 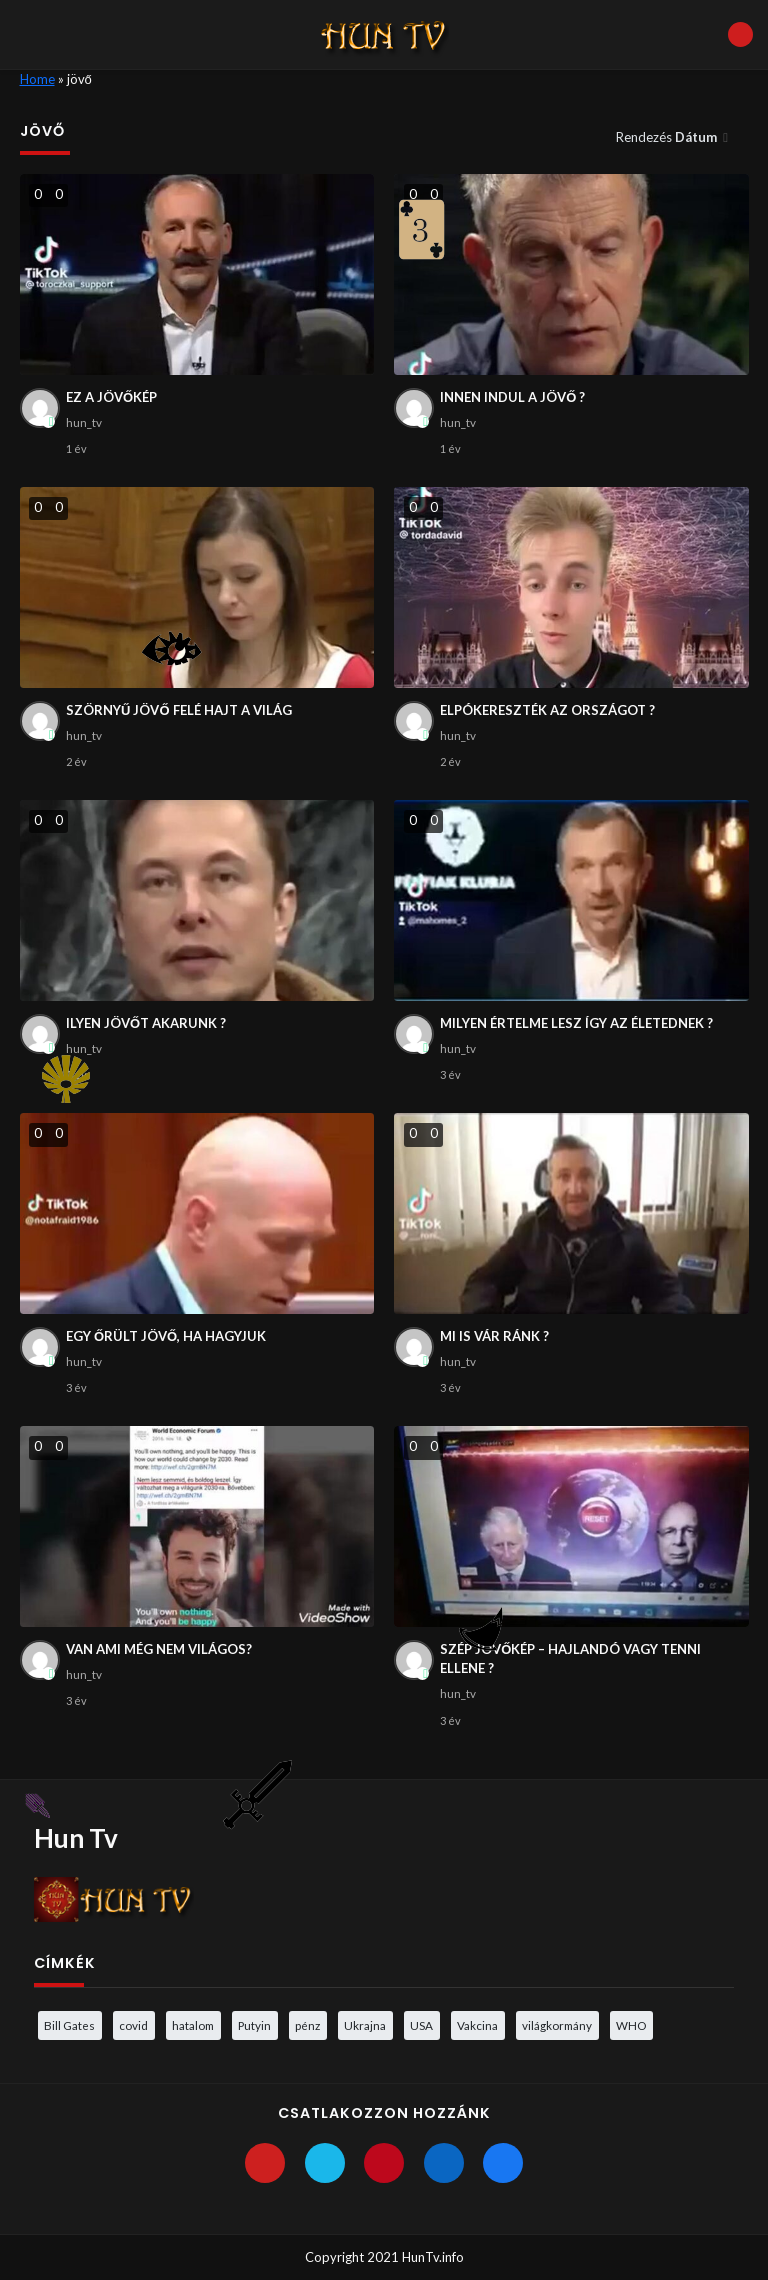 I want to click on decorative fan or palm frond icon, so click(x=66, y=1079).